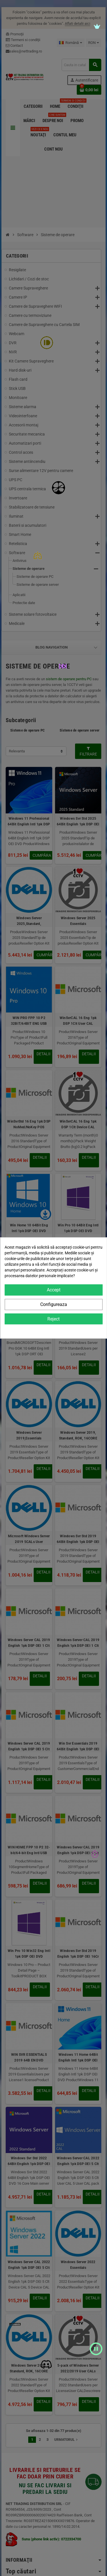 This screenshot has height=2576, width=107. I want to click on pause media playback, so click(96, 2349).